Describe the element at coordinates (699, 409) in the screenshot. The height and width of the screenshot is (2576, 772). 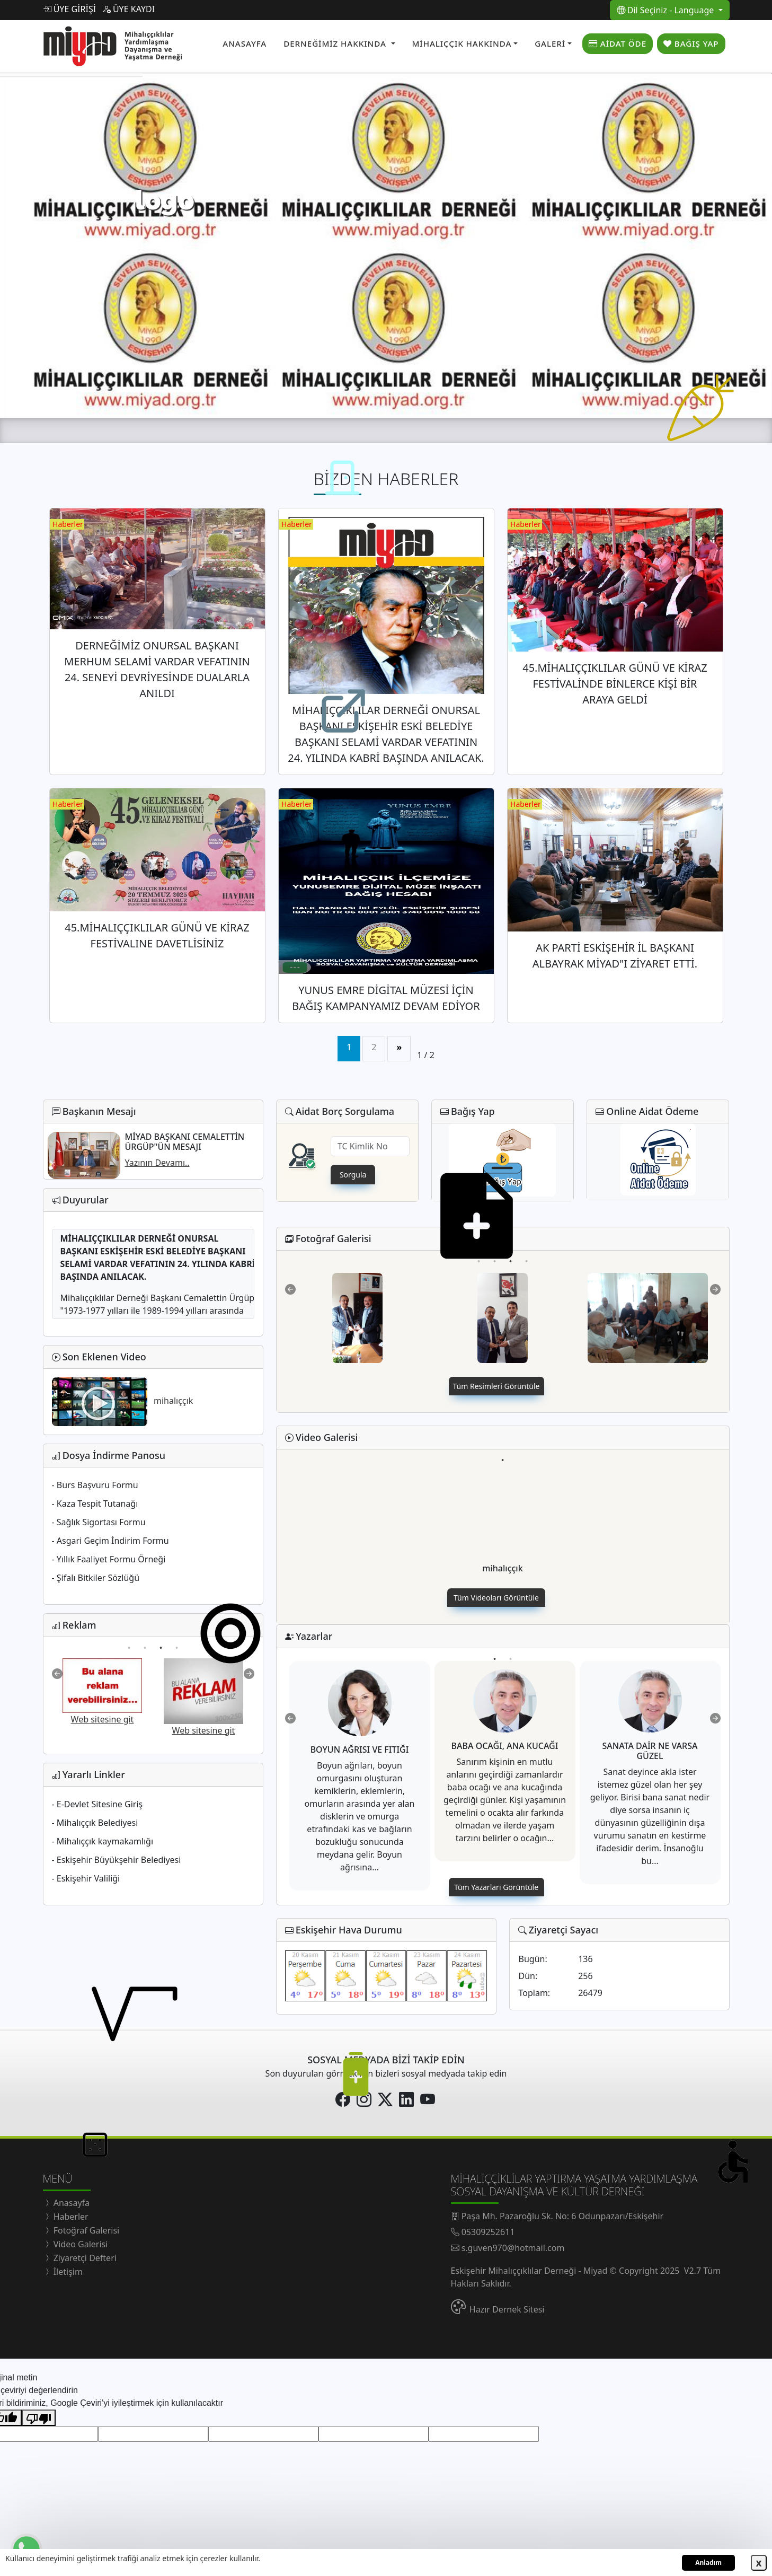
I see `browse vegetable or produce category` at that location.